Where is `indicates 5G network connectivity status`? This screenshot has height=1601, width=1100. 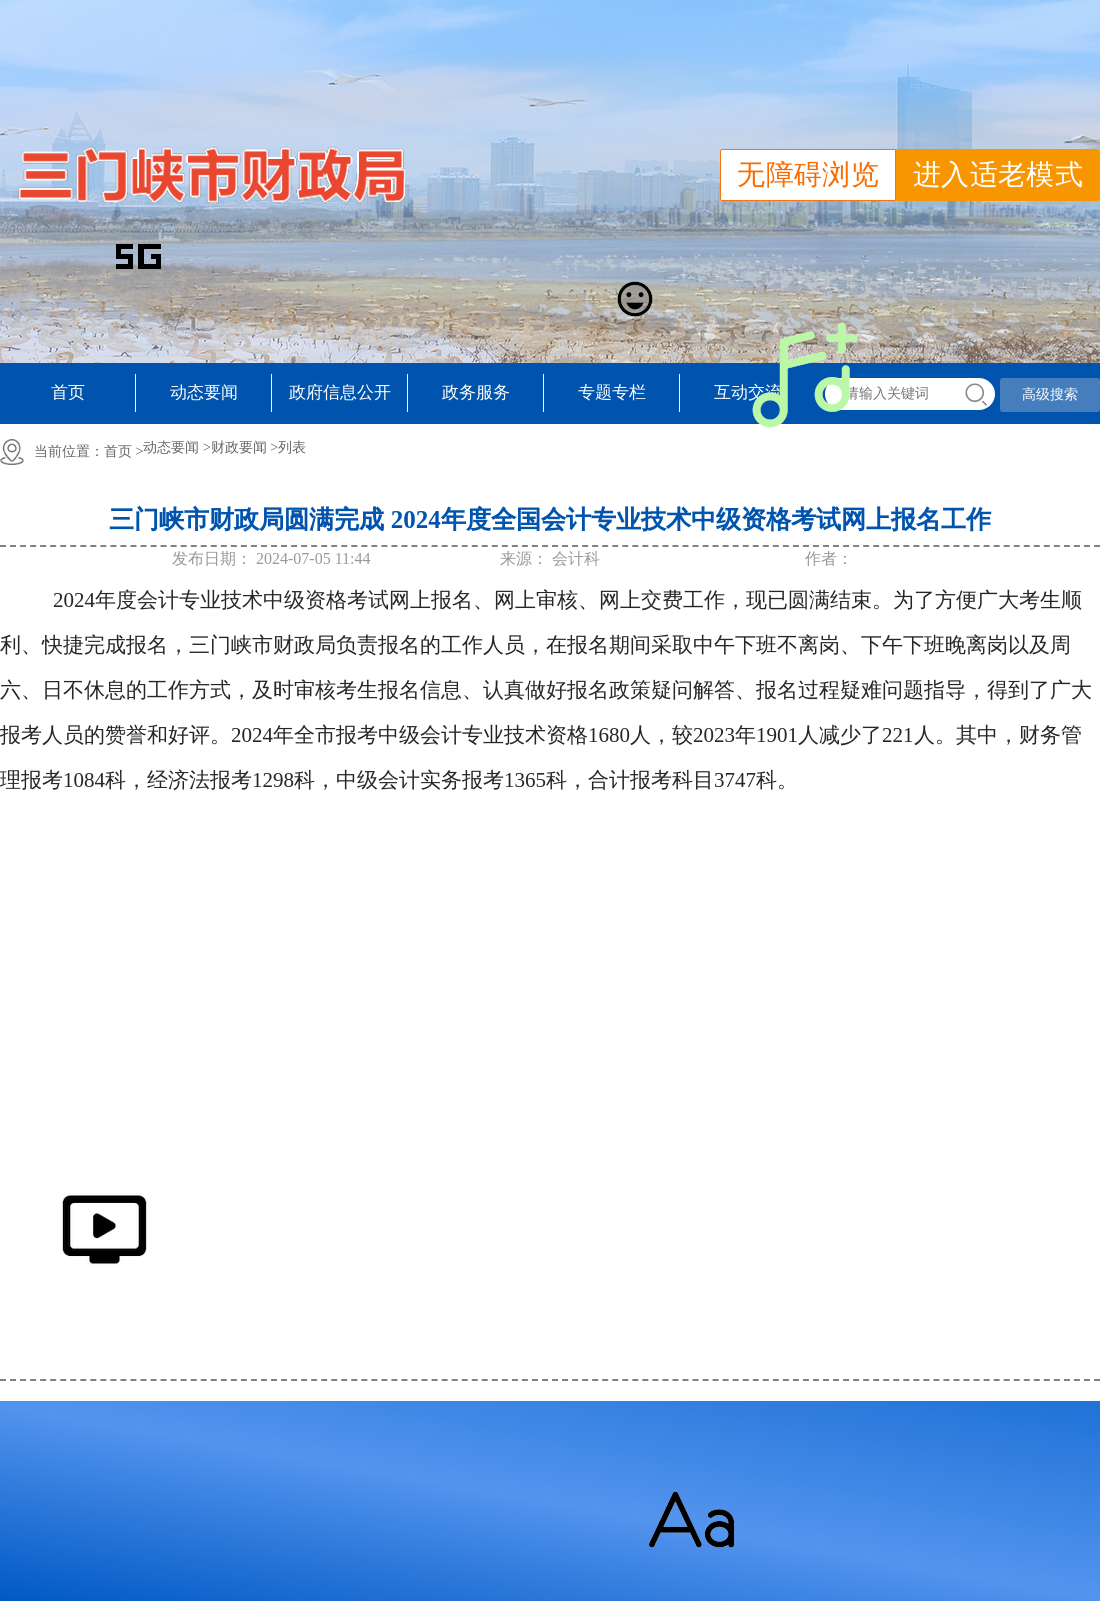 indicates 5G network connectivity status is located at coordinates (138, 256).